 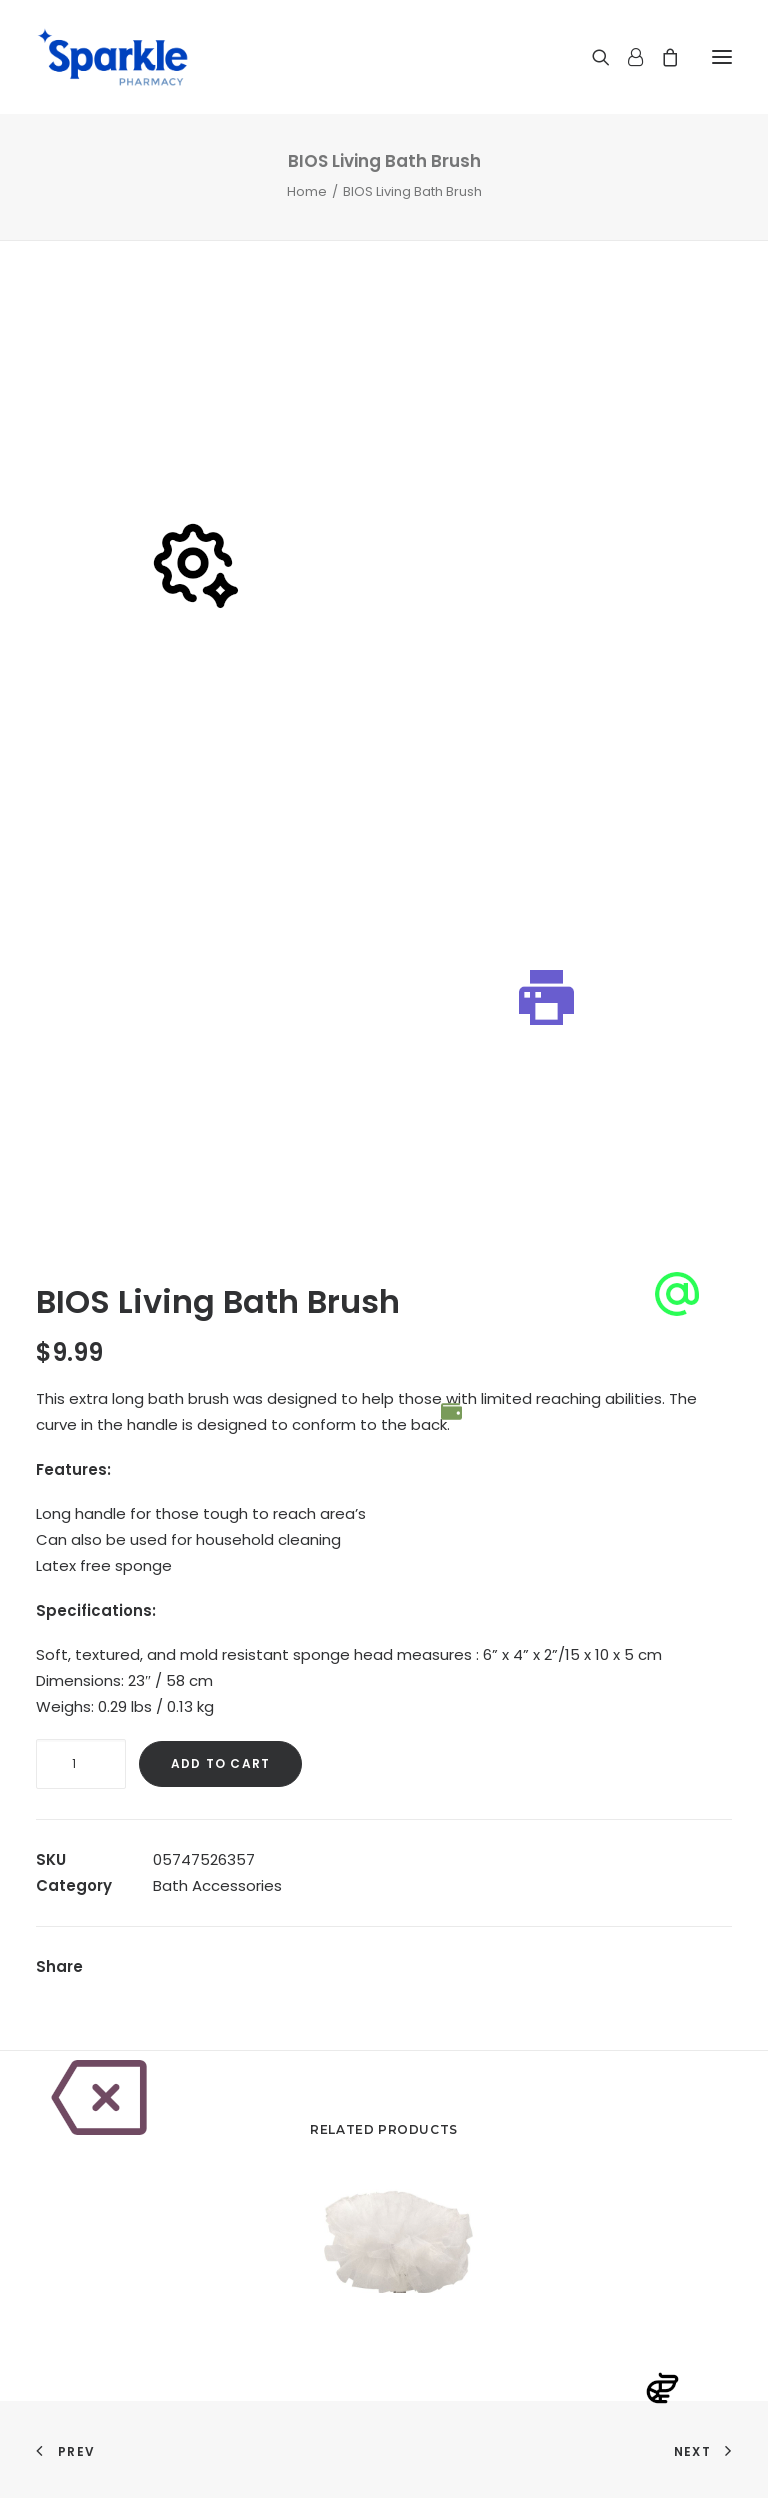 I want to click on print the current document, so click(x=546, y=997).